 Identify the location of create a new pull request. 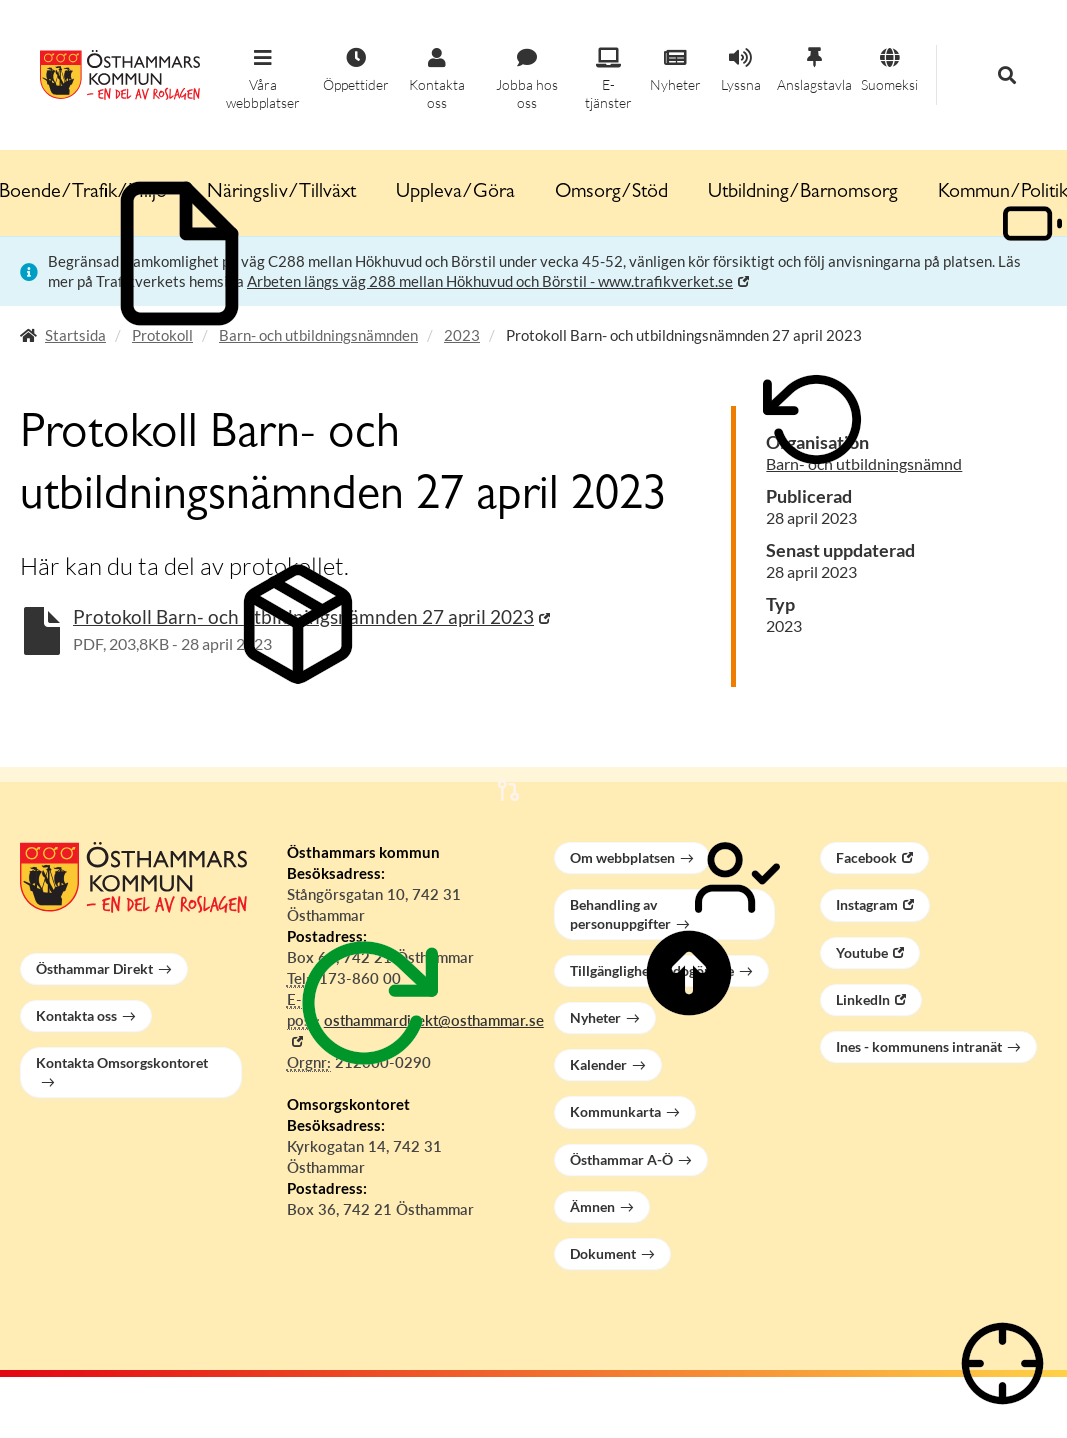
(508, 790).